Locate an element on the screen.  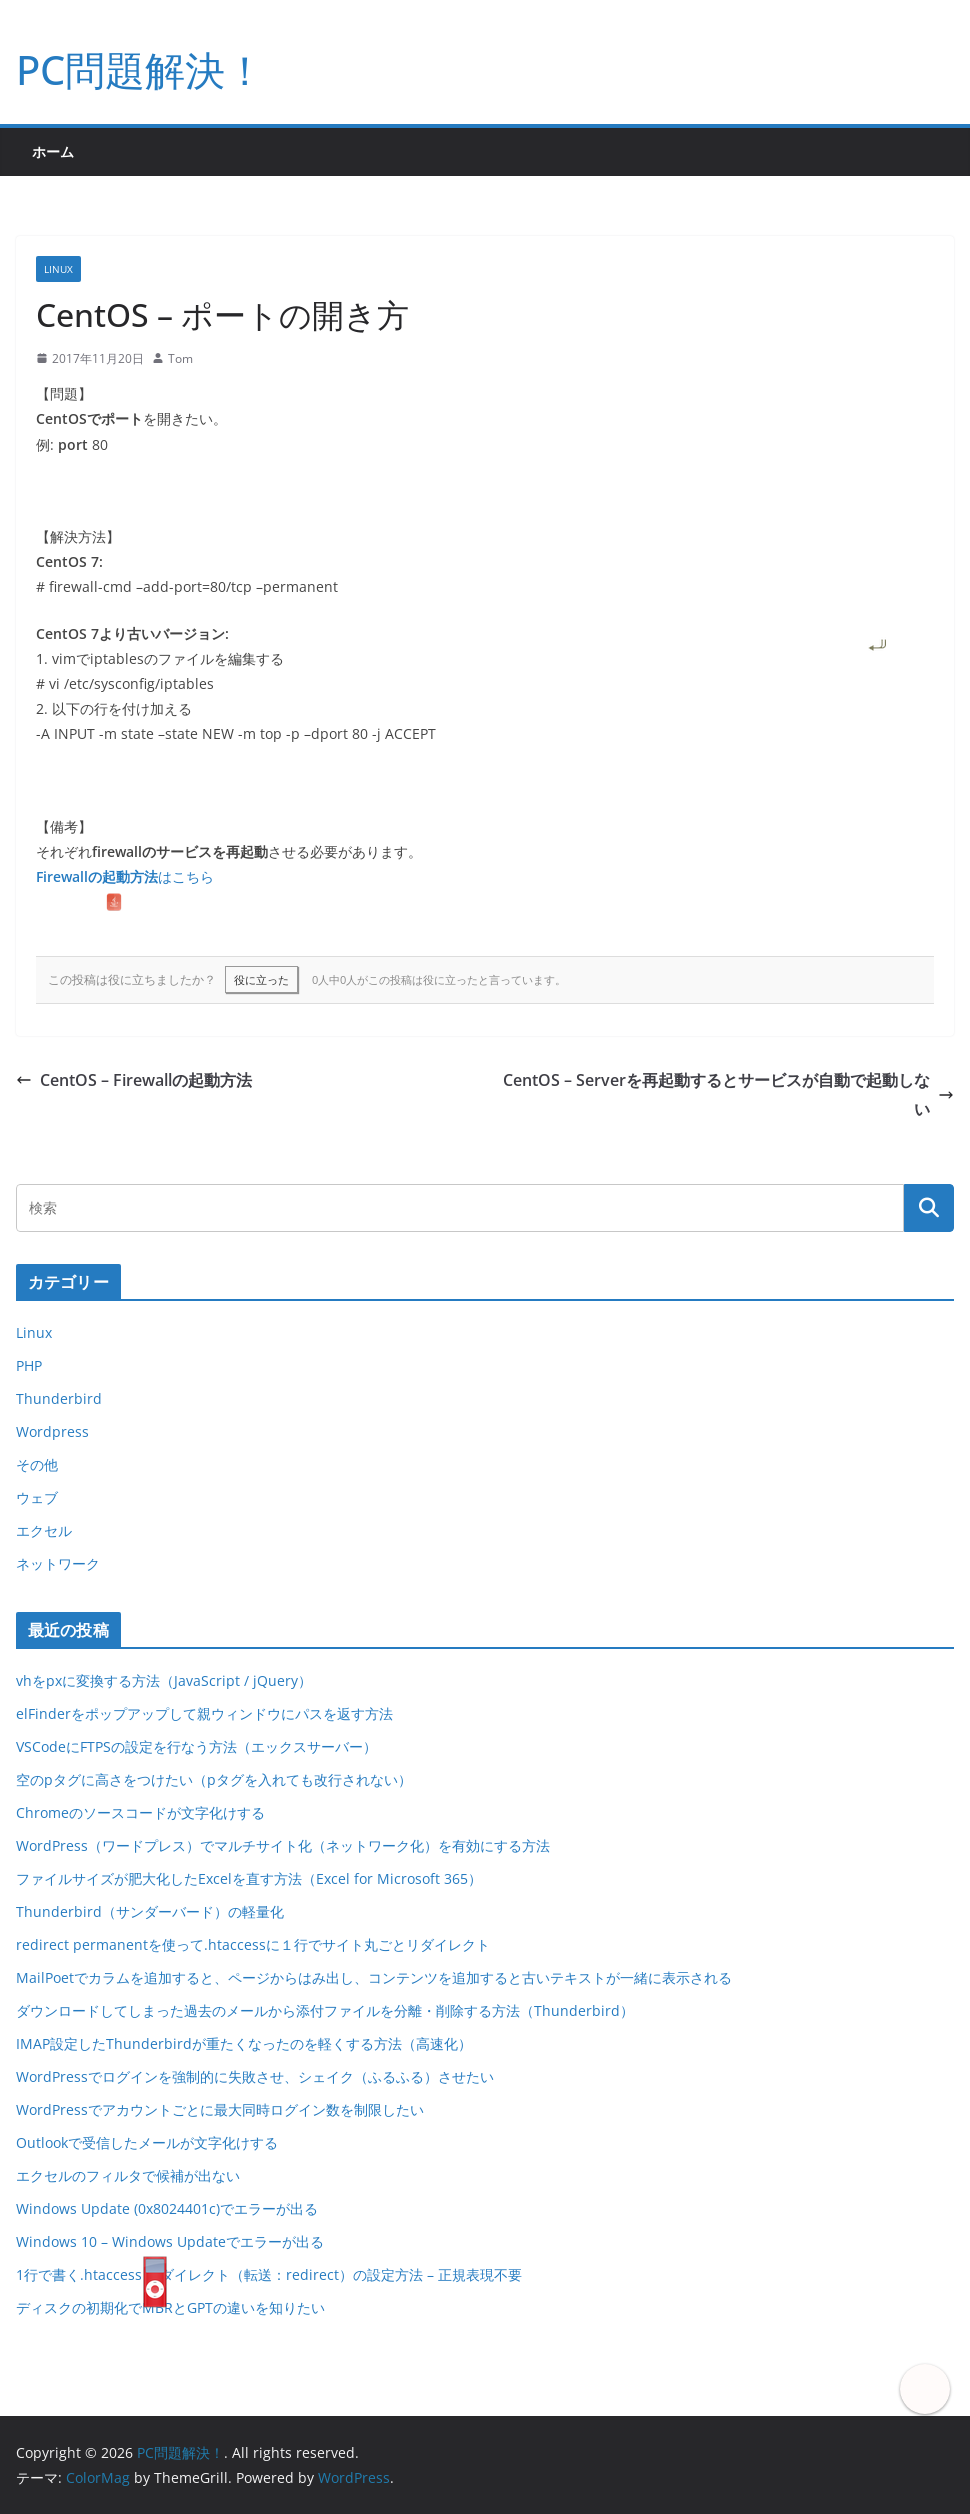
reply to all recipients of an email is located at coordinates (877, 644).